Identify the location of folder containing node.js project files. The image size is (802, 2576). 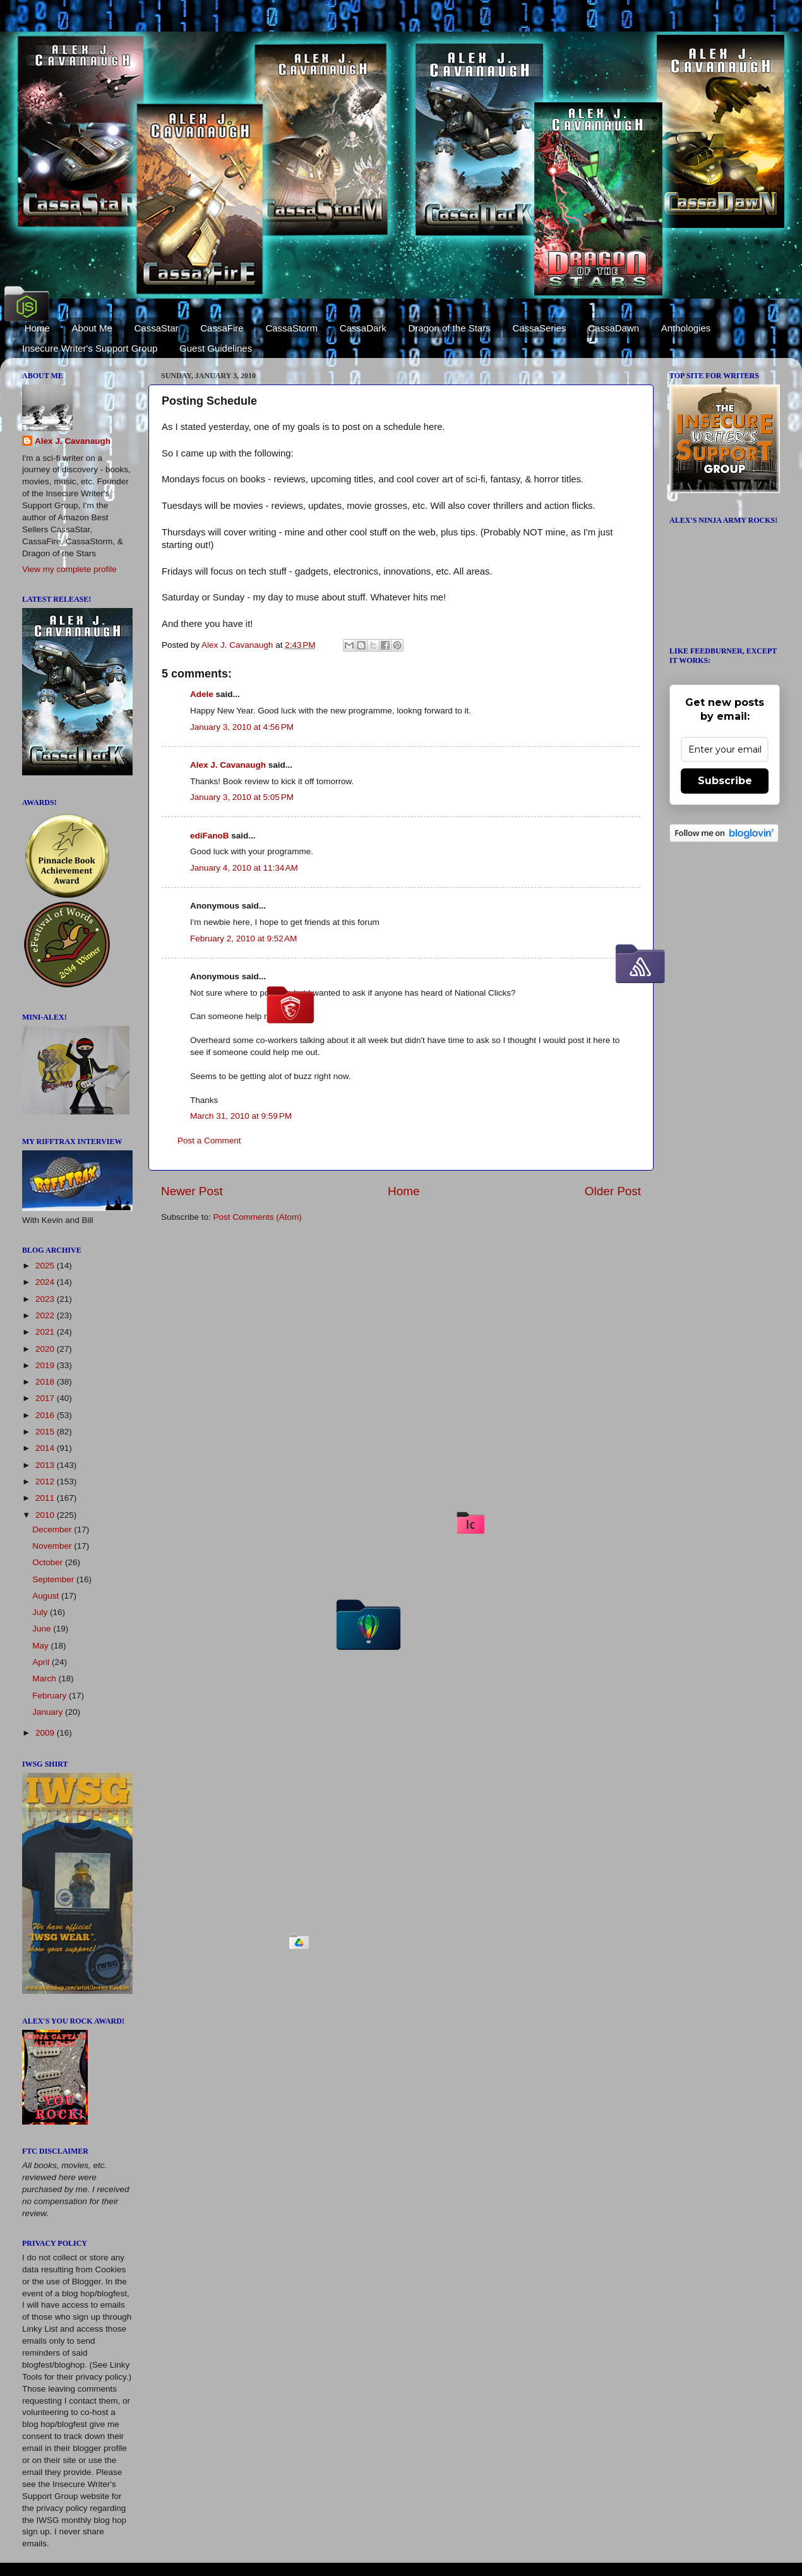
(27, 305).